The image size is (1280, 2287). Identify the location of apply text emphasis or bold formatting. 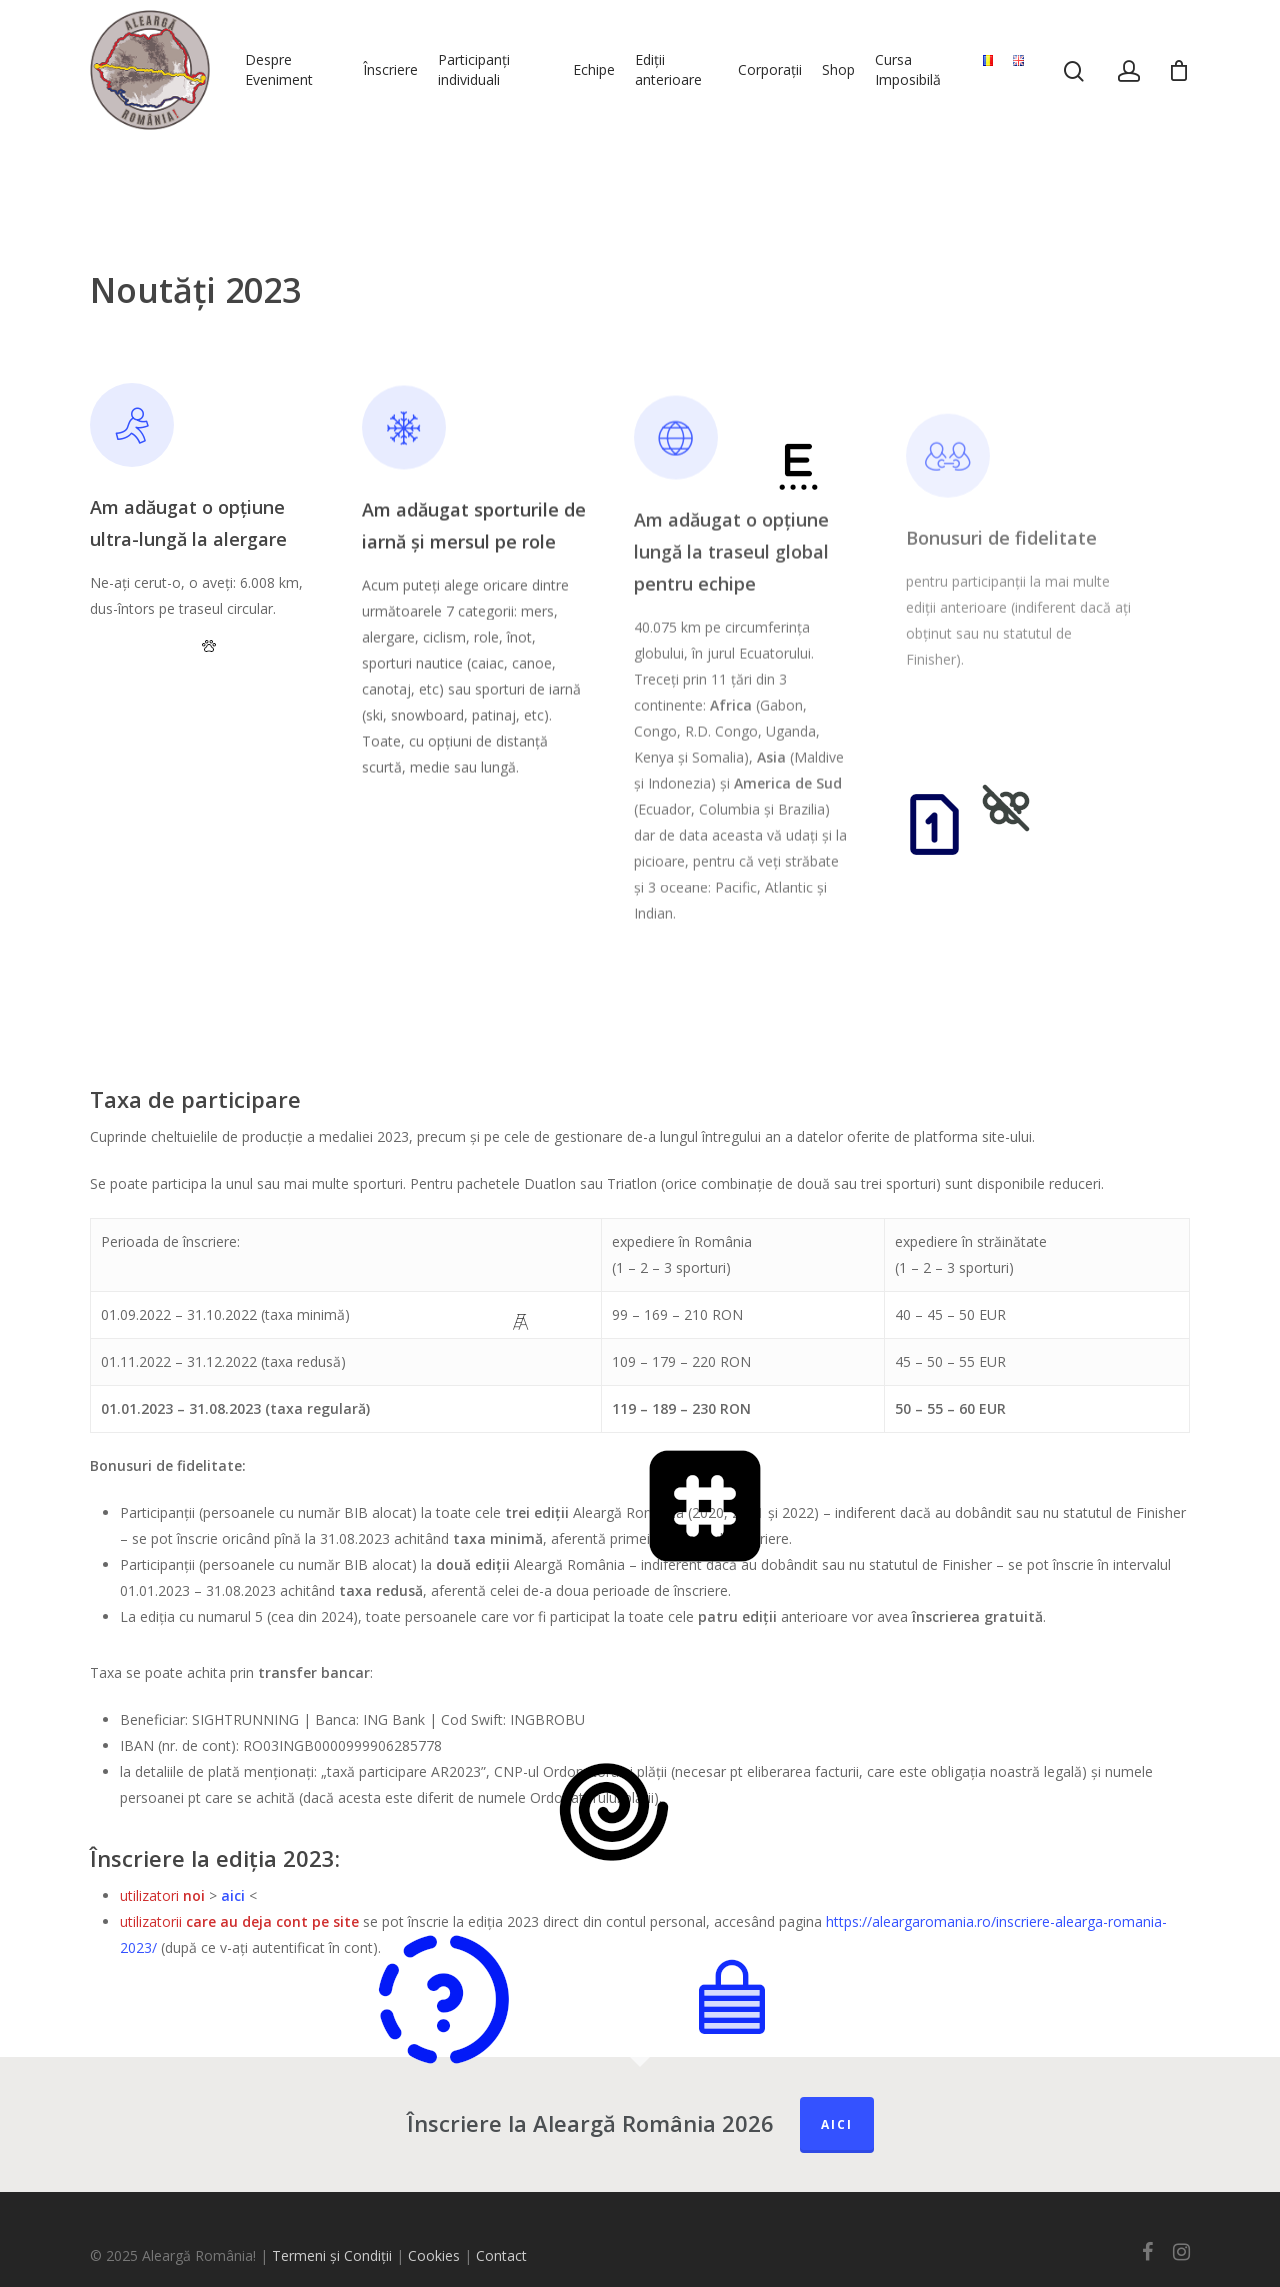
(798, 465).